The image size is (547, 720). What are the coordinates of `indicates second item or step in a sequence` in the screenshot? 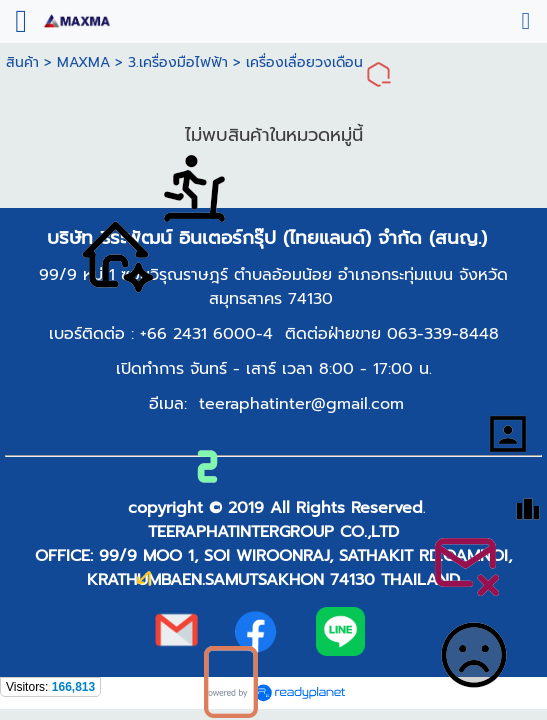 It's located at (207, 466).